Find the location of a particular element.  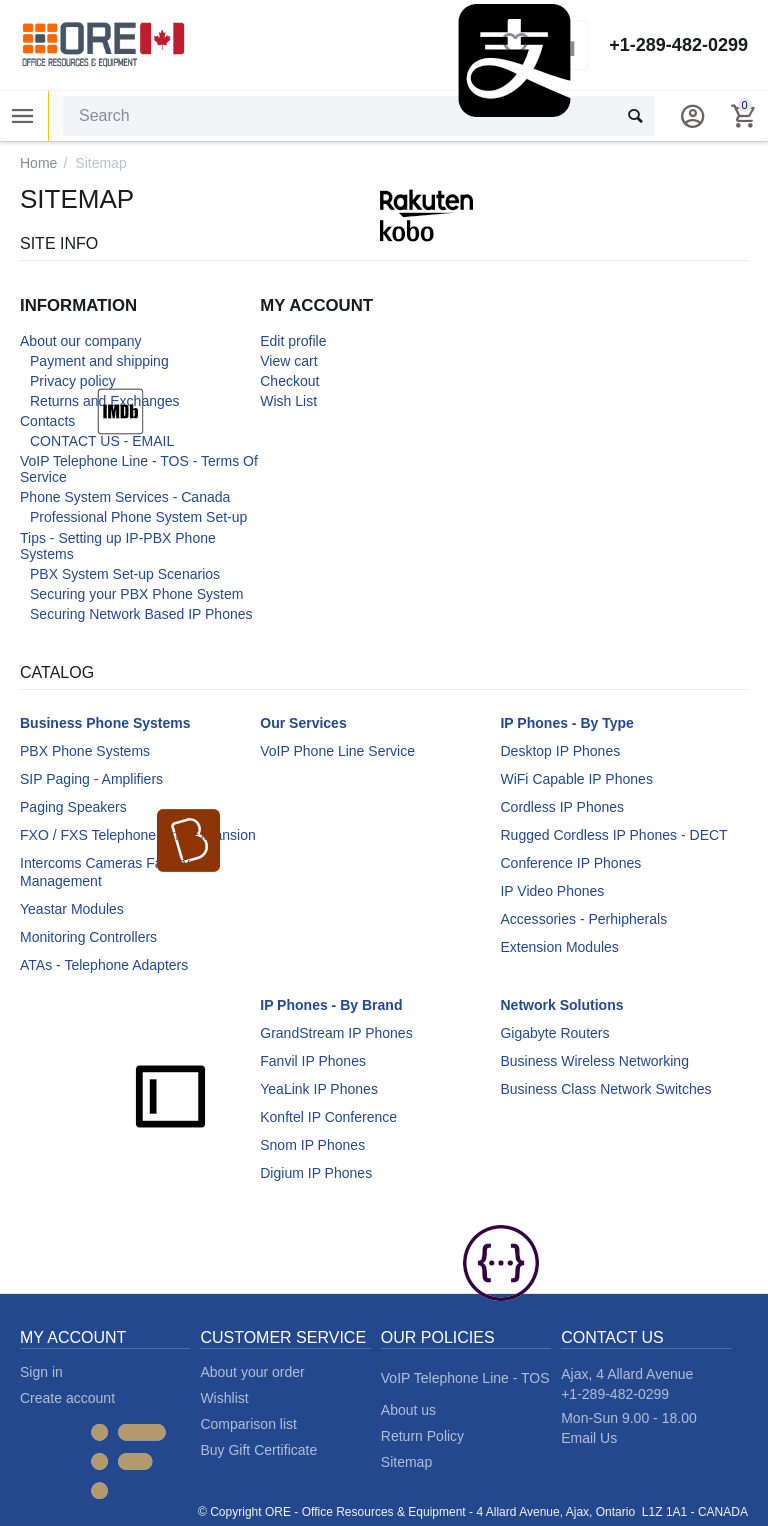

codefactor code review service logo is located at coordinates (128, 1461).